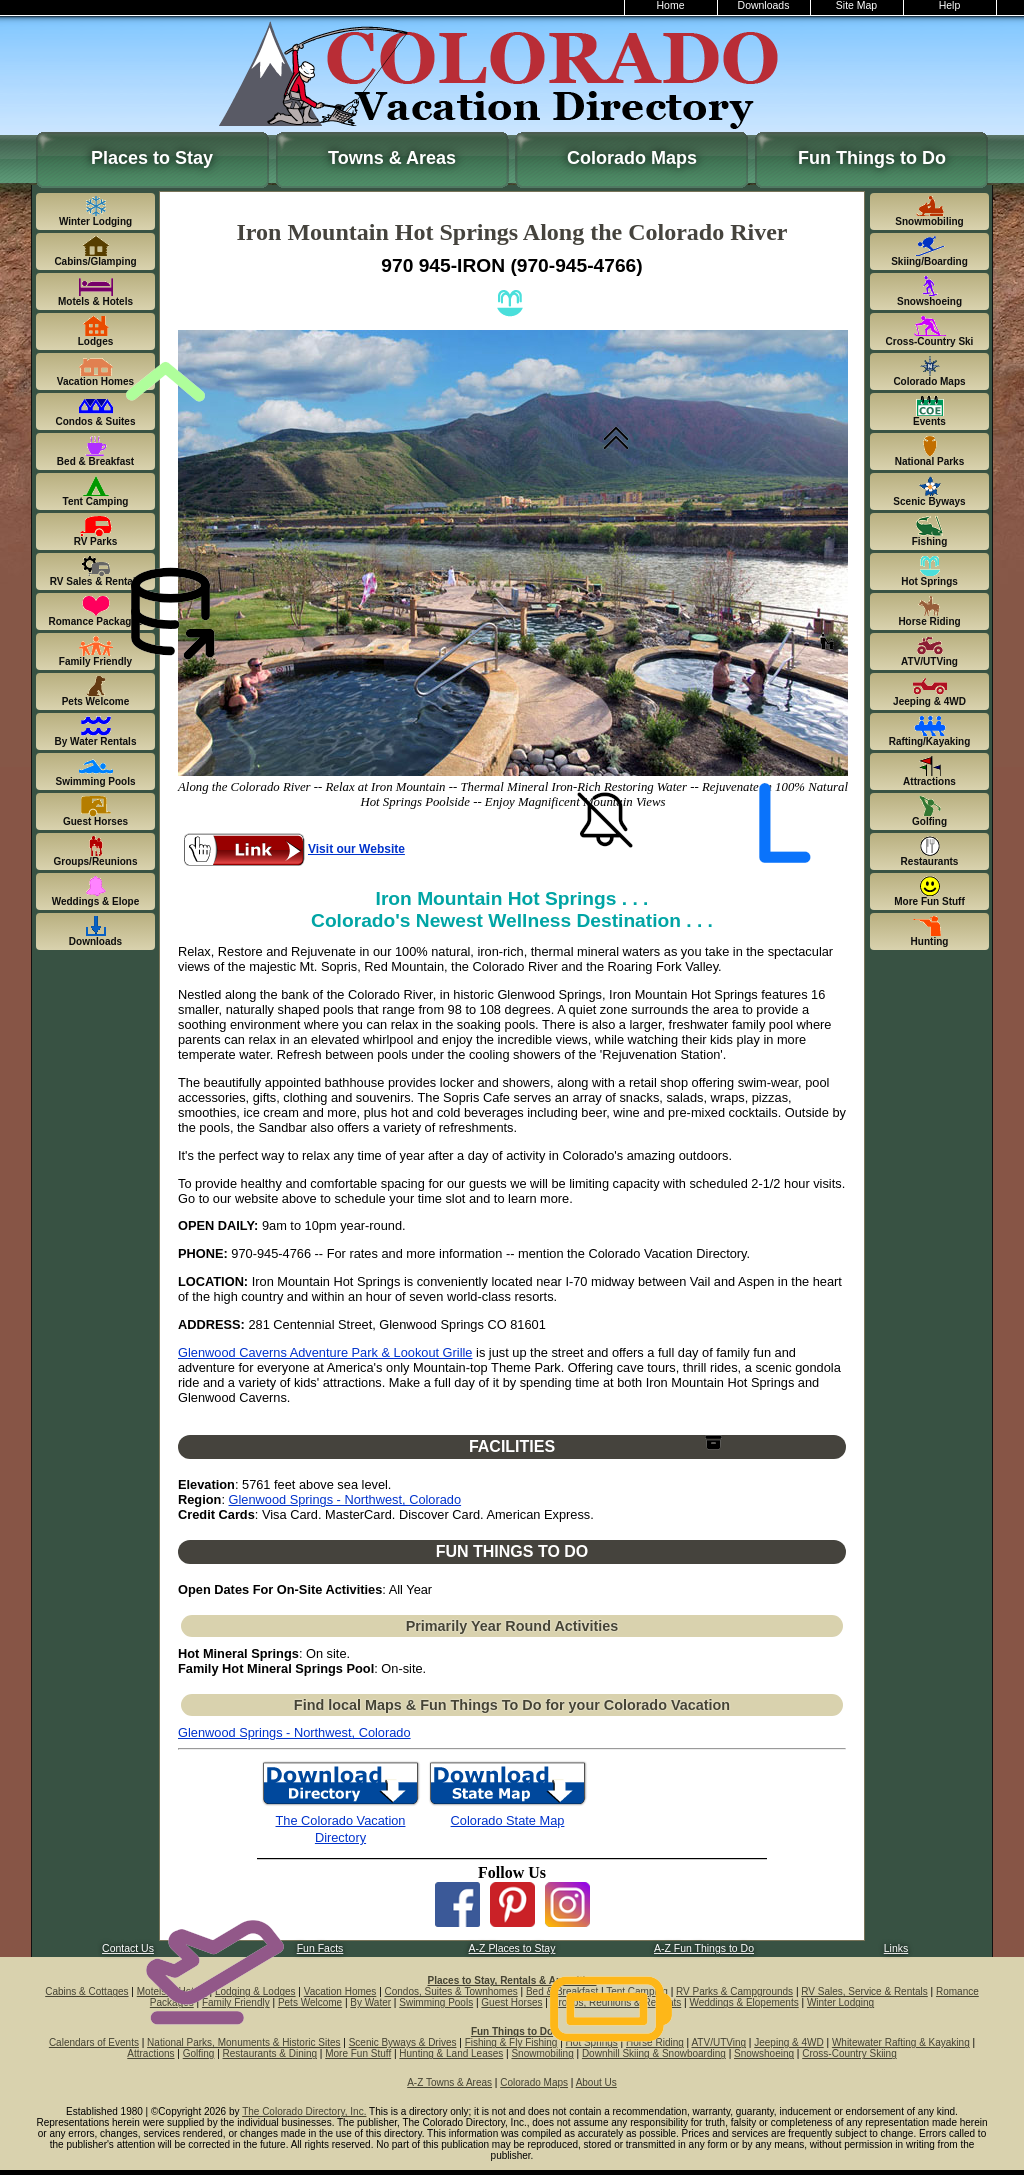  Describe the element at coordinates (827, 641) in the screenshot. I see `indicates child supervision required` at that location.